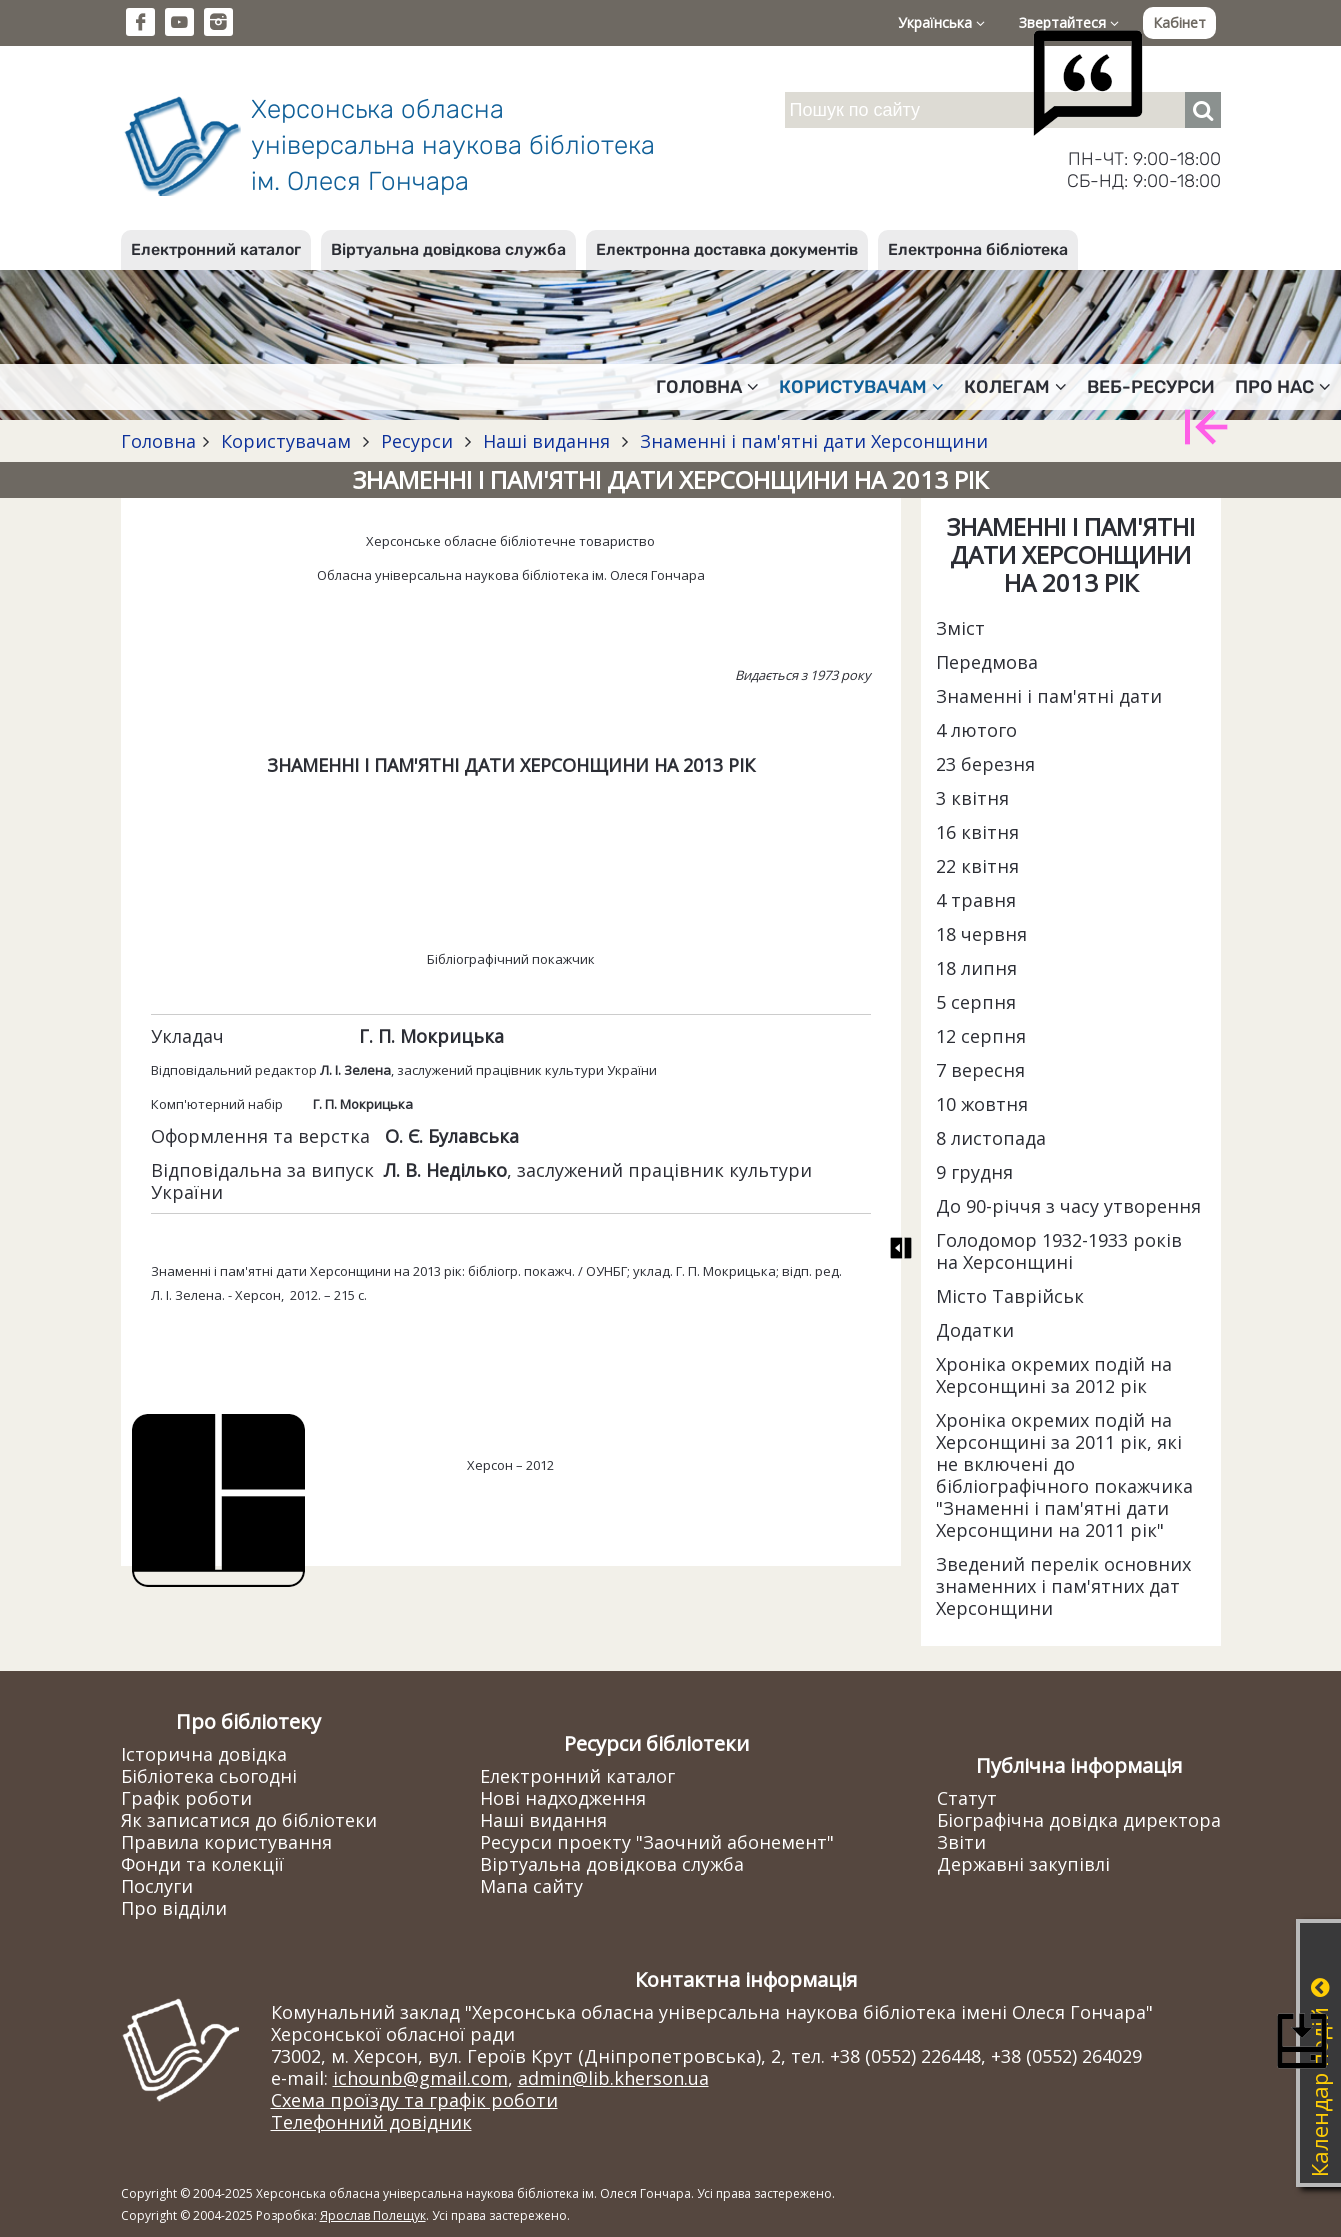 This screenshot has width=1341, height=2237. I want to click on collapse the sidebar panel, so click(901, 1248).